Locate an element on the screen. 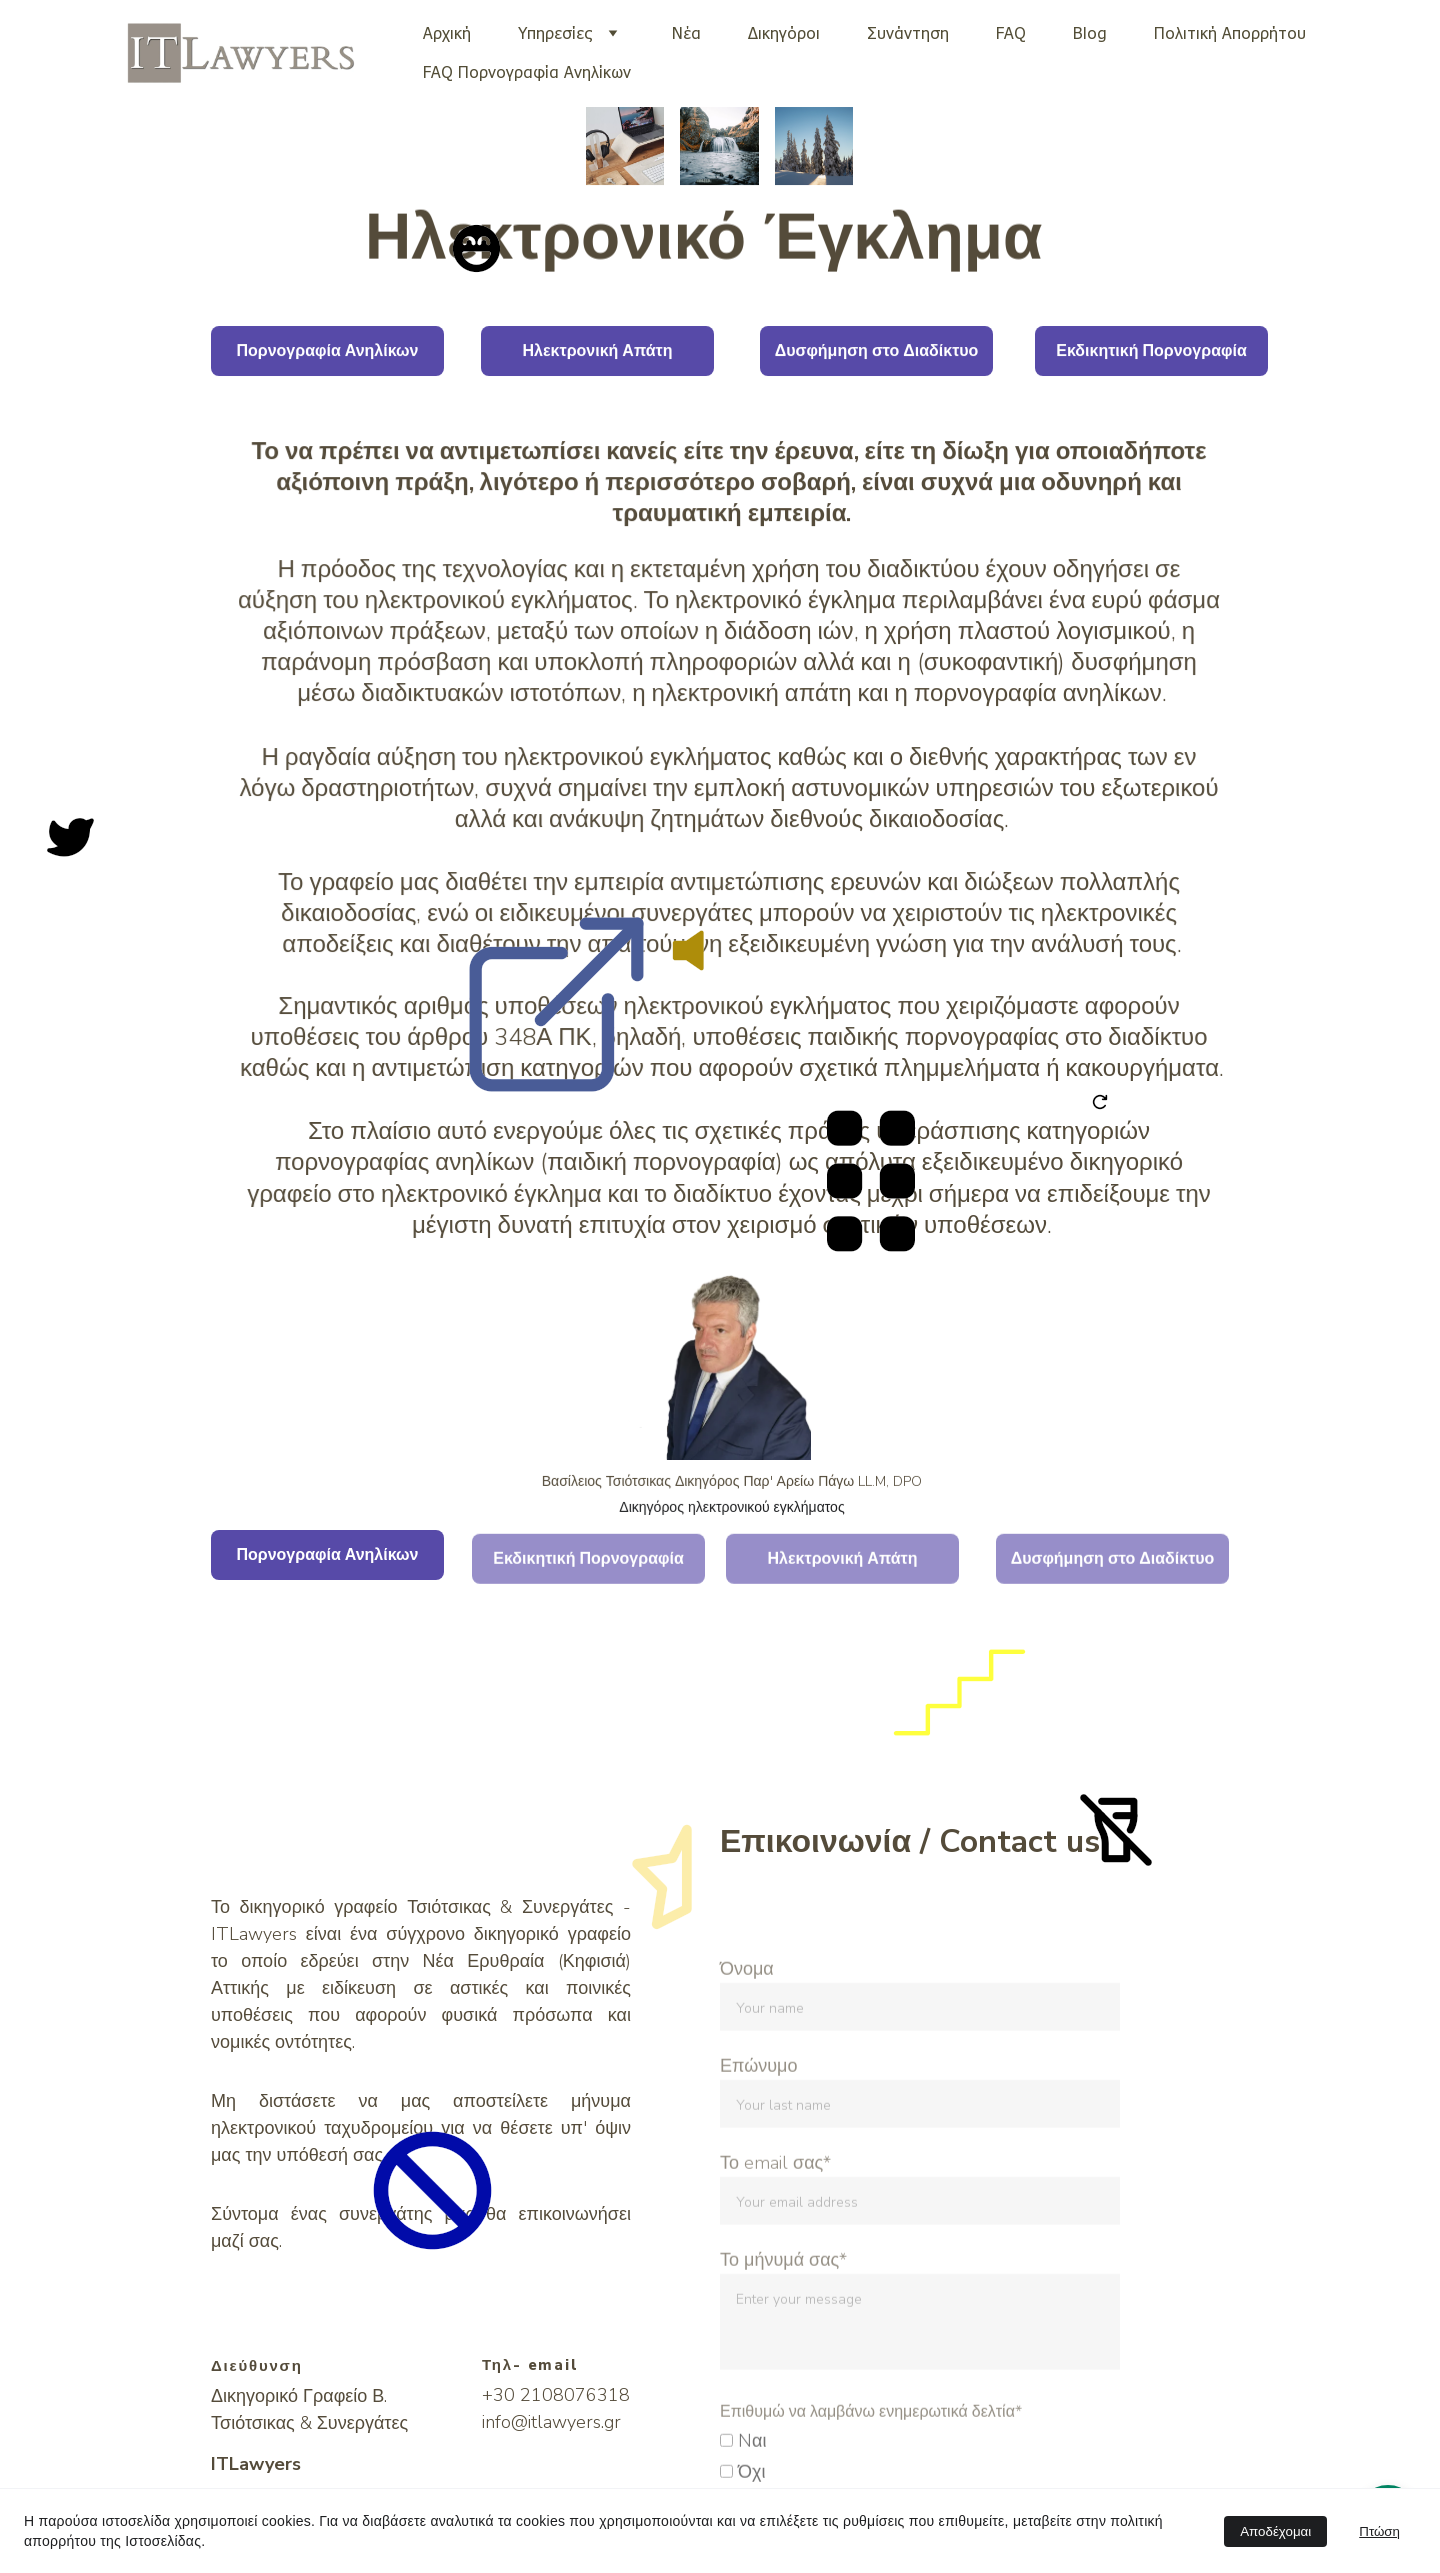  open link in new window is located at coordinates (556, 1004).